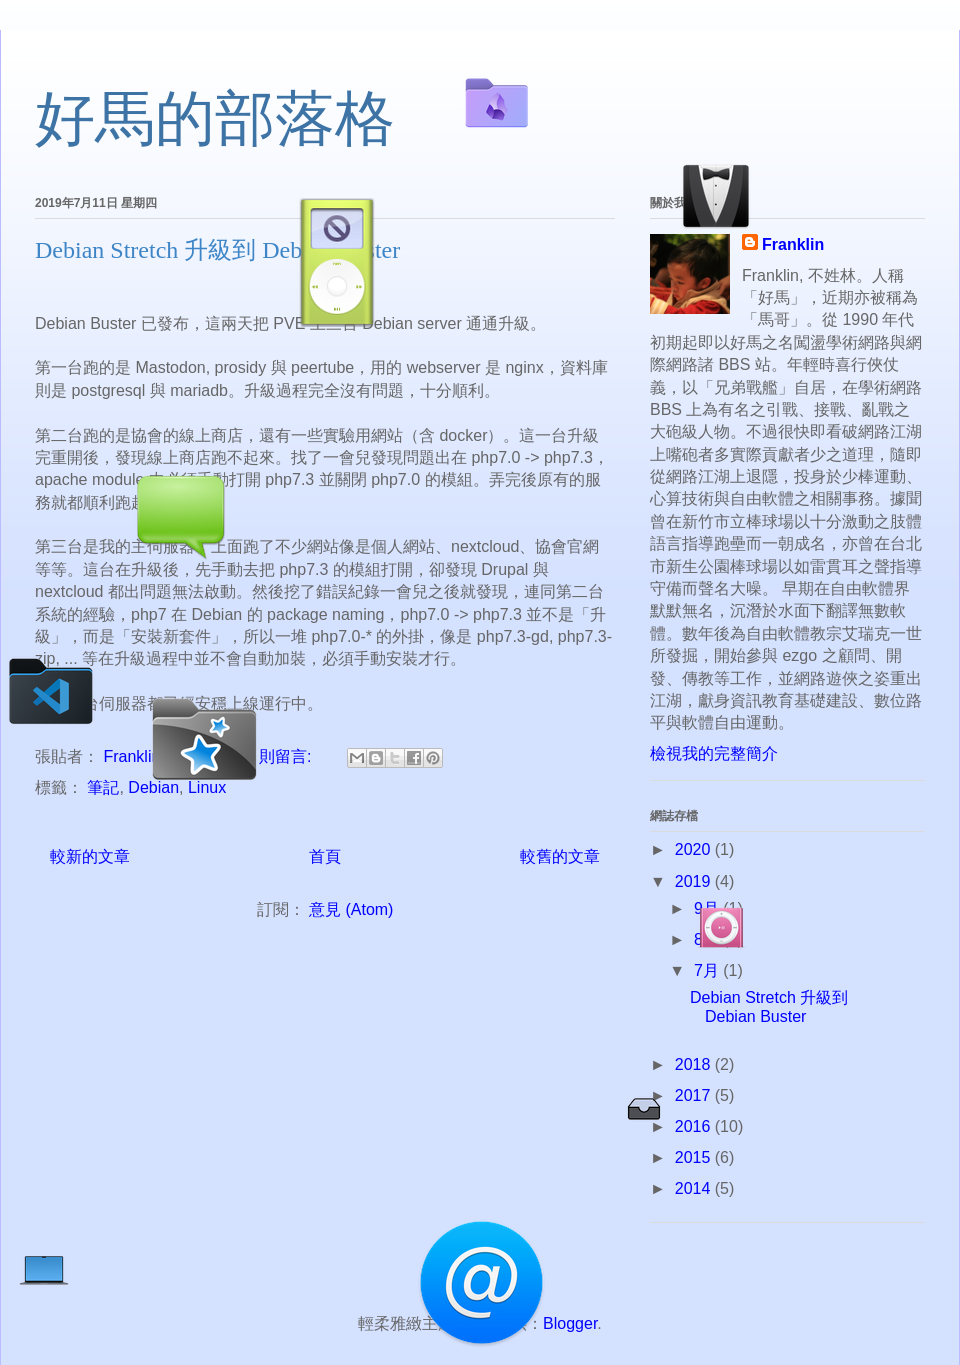 Image resolution: width=960 pixels, height=1365 pixels. What do you see at coordinates (44, 1268) in the screenshot?
I see `macbook air 15-inch device icon` at bounding box center [44, 1268].